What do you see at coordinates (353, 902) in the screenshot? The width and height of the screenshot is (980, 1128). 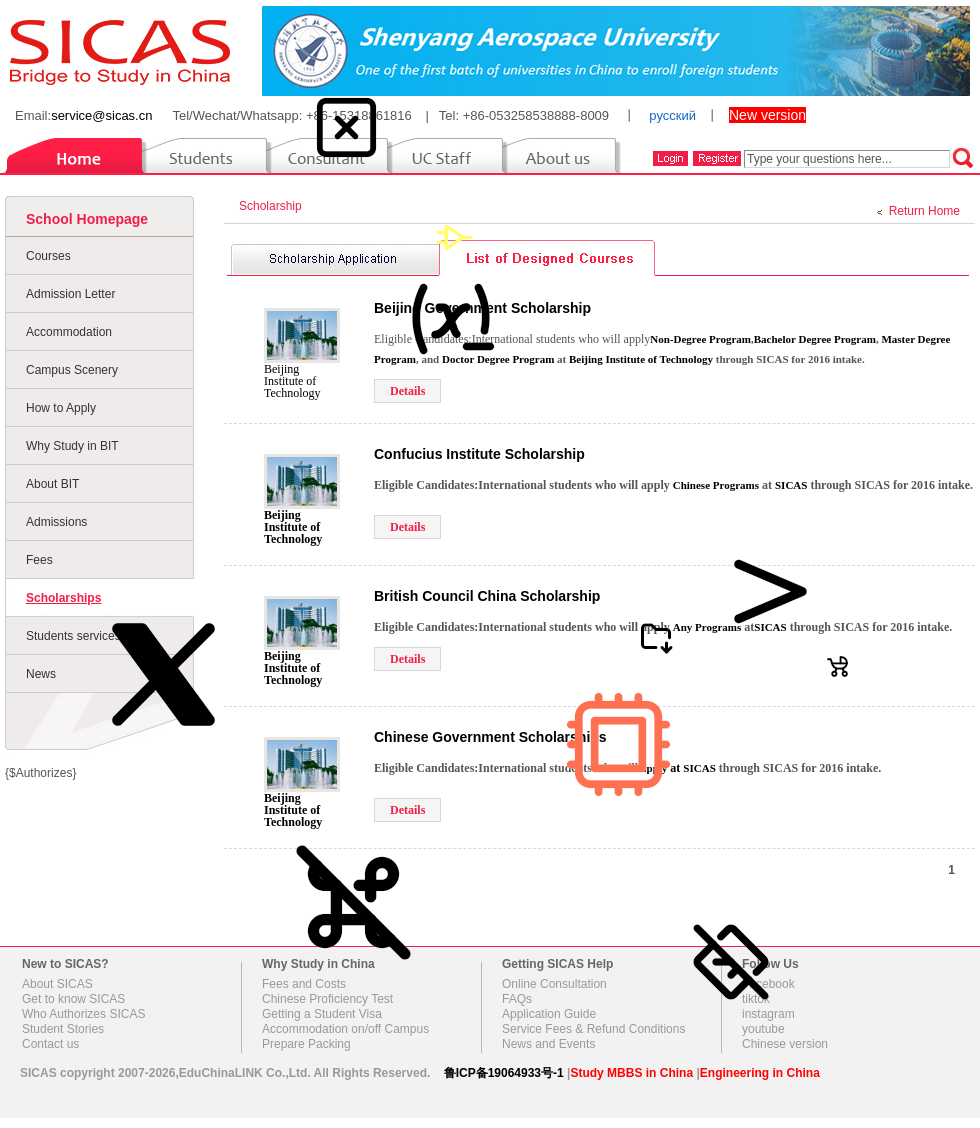 I see `command key shortcut disabled` at bounding box center [353, 902].